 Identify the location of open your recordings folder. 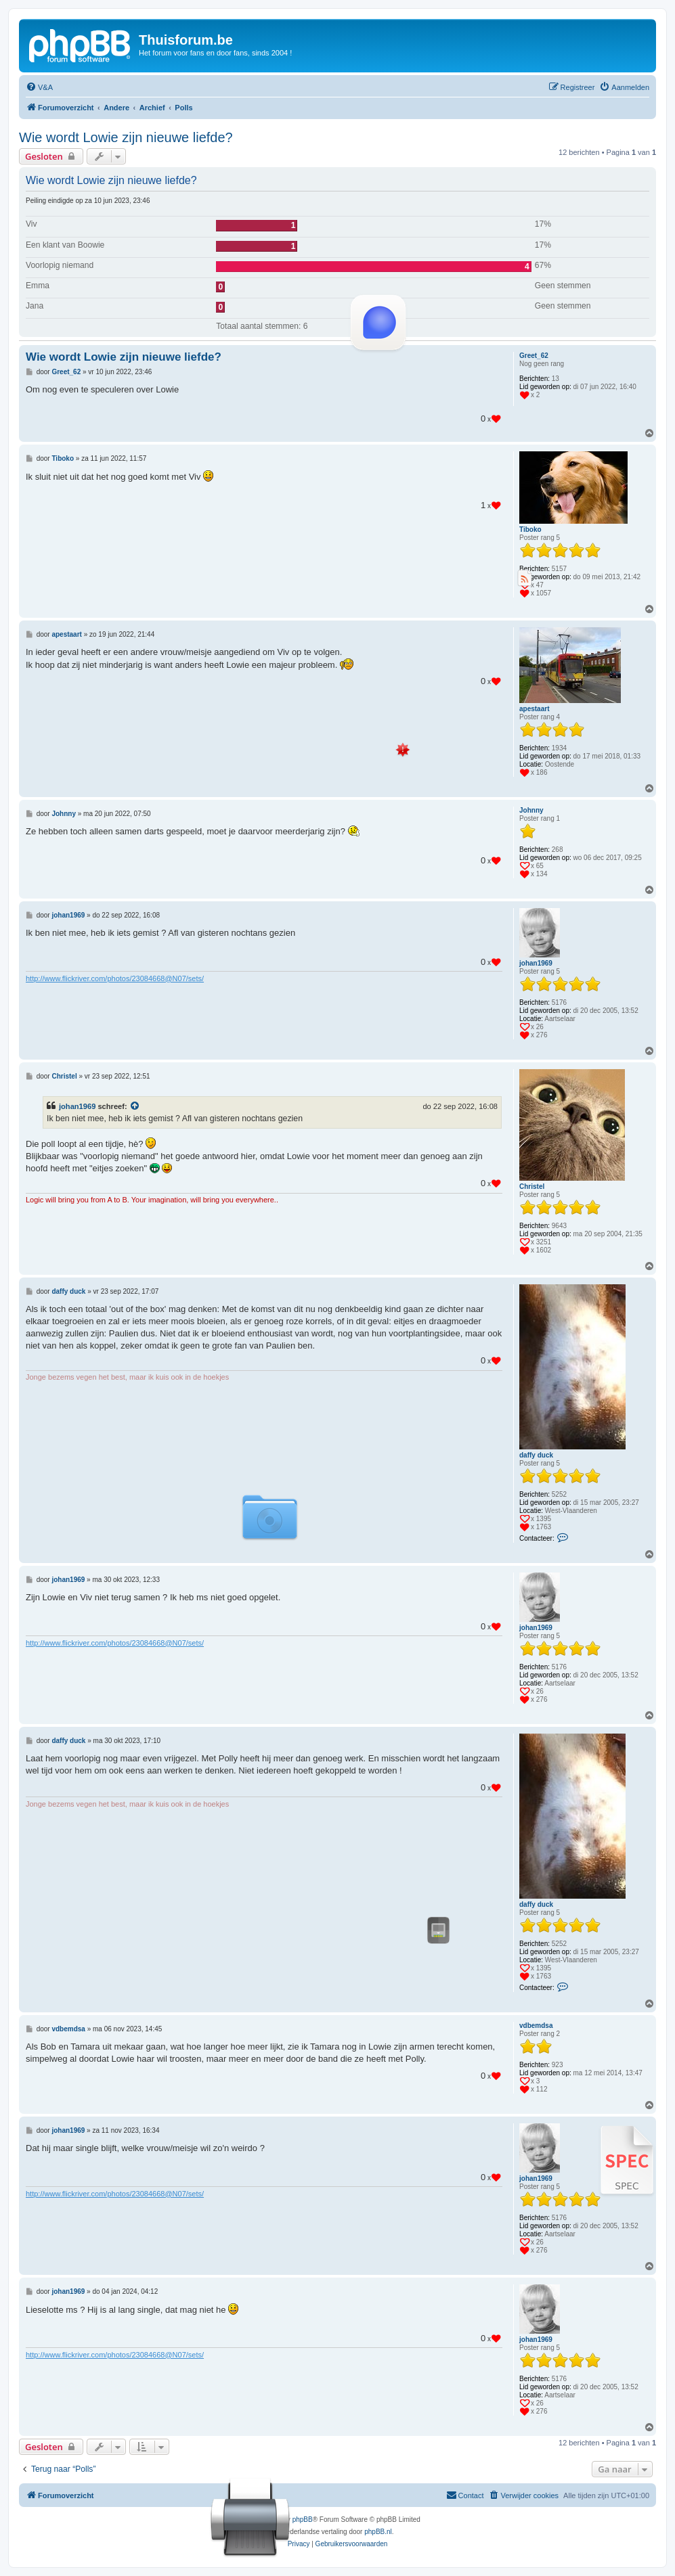
(269, 1516).